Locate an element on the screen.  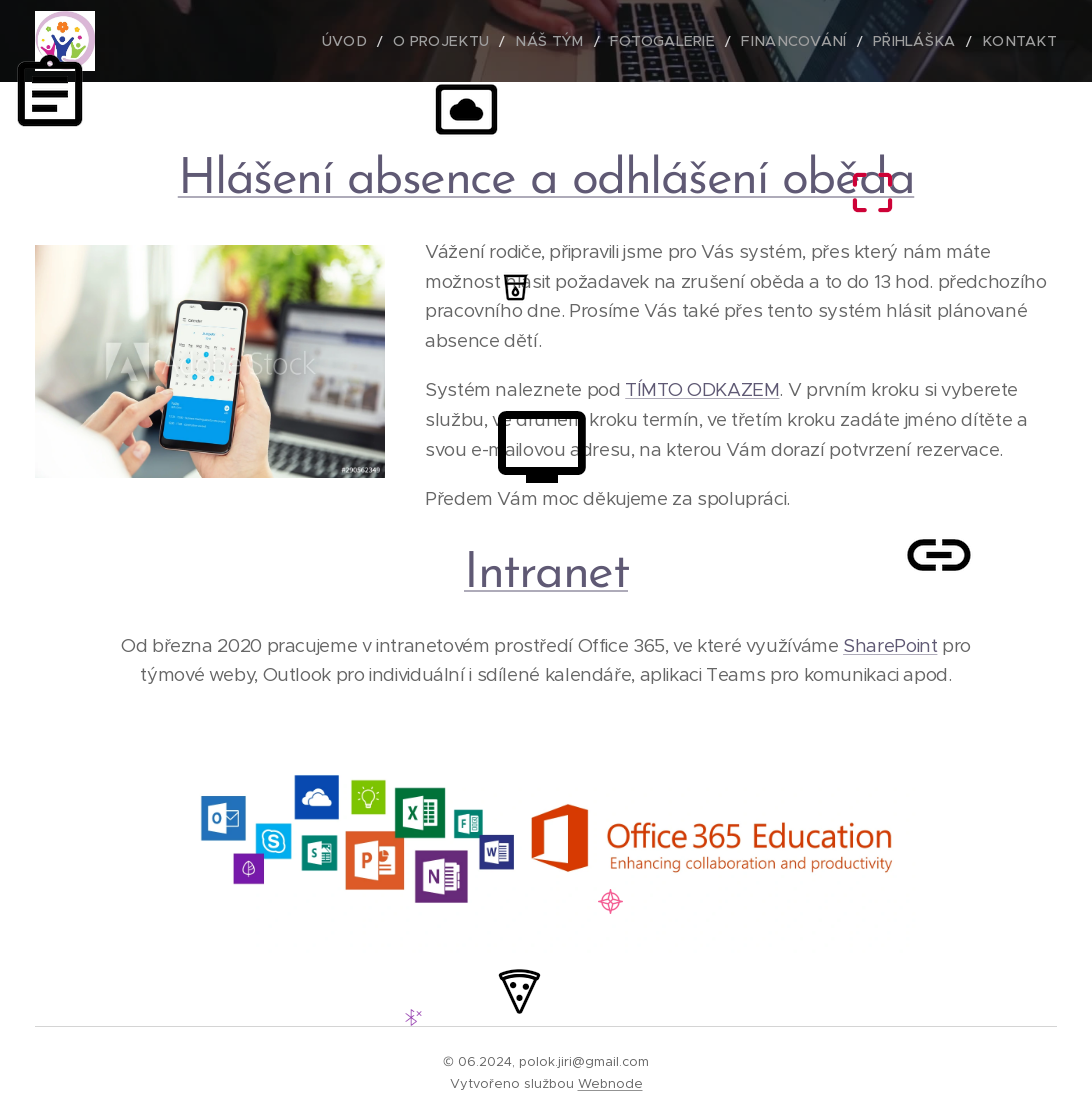
access daydream or screen saver settings is located at coordinates (466, 109).